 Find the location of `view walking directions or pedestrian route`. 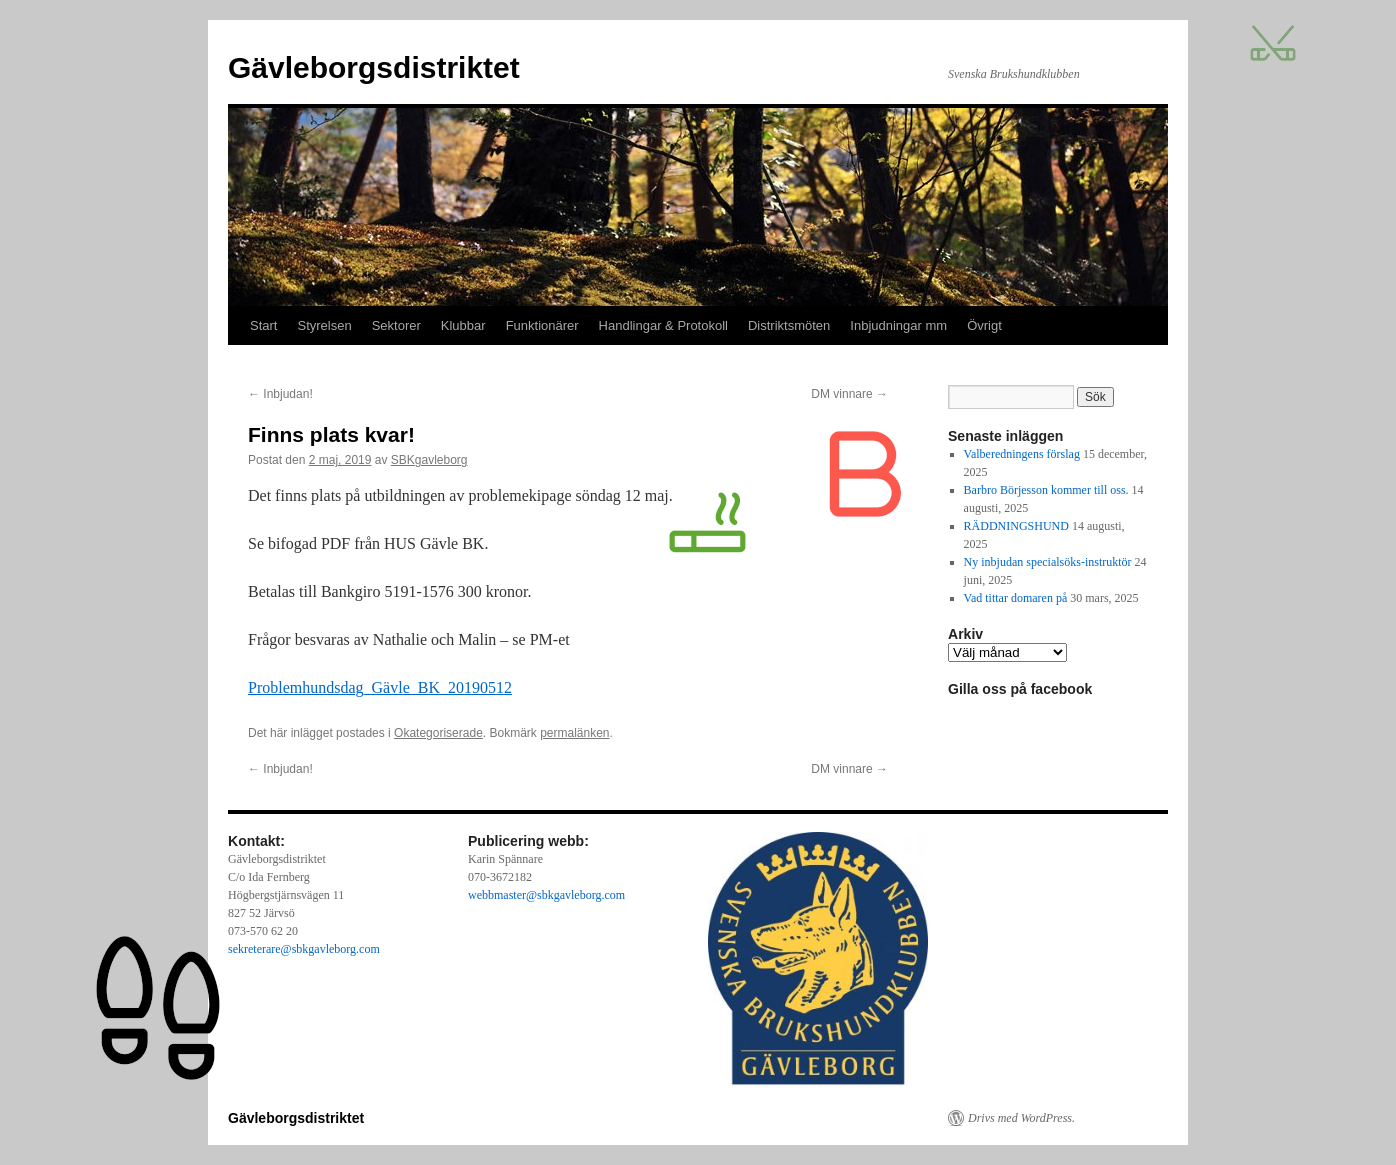

view walking directions or pedestrian route is located at coordinates (158, 1008).